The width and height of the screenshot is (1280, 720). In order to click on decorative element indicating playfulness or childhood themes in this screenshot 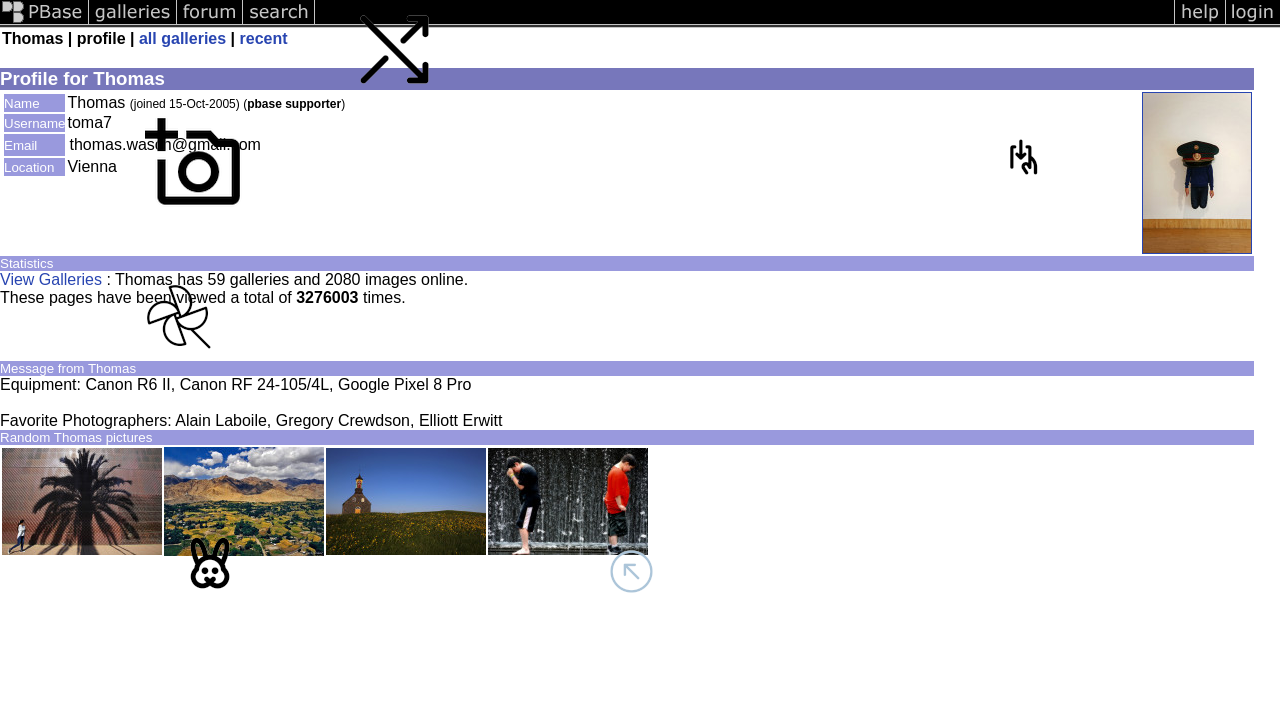, I will do `click(180, 318)`.